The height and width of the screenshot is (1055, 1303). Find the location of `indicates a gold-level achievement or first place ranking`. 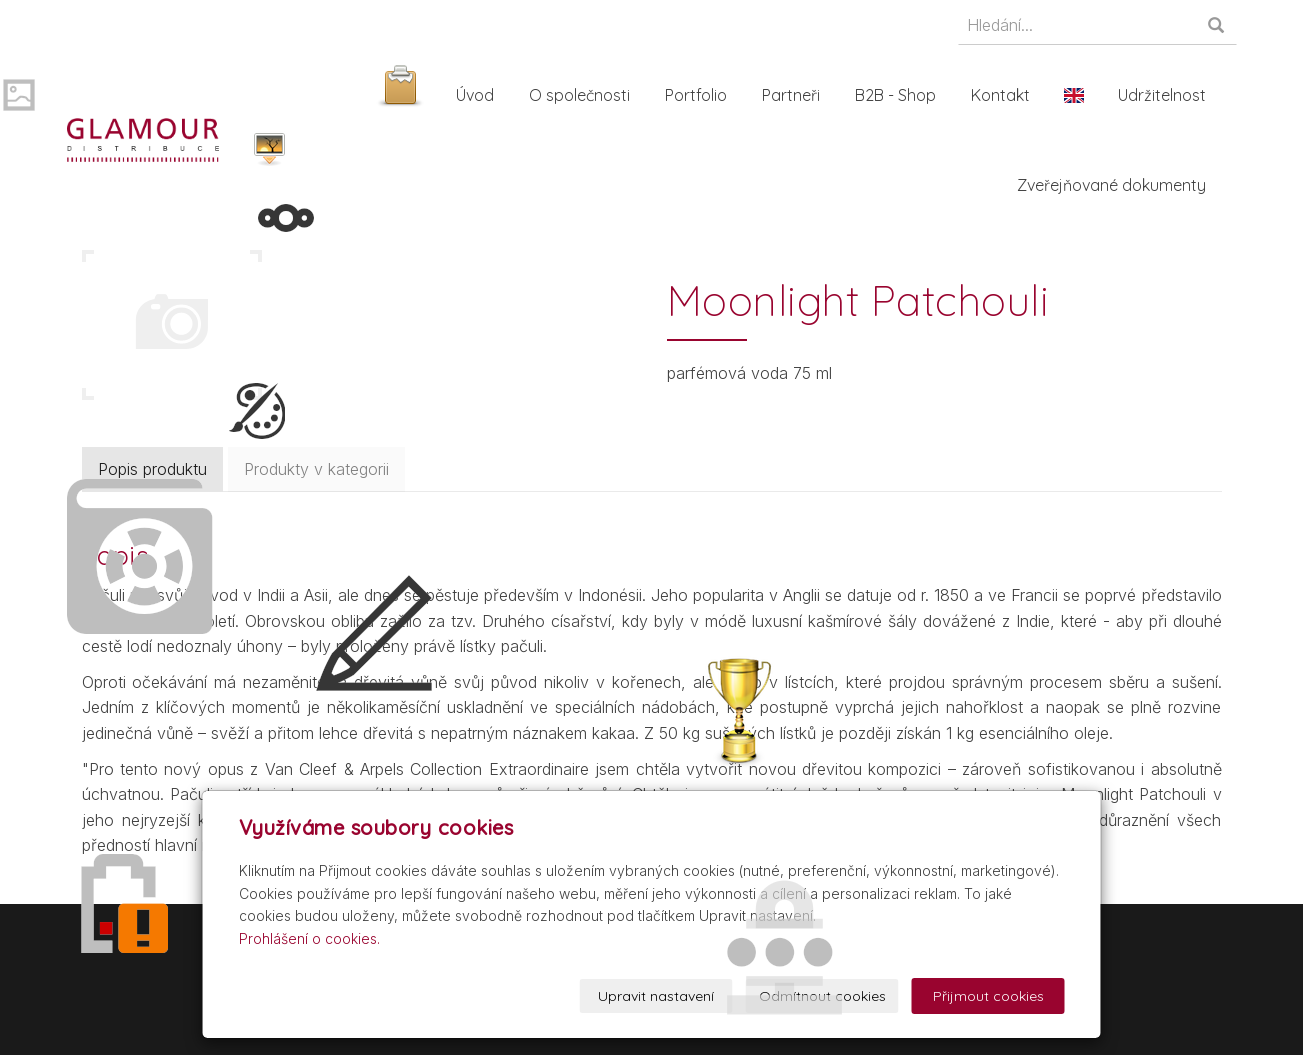

indicates a gold-level achievement or first place ranking is located at coordinates (742, 710).